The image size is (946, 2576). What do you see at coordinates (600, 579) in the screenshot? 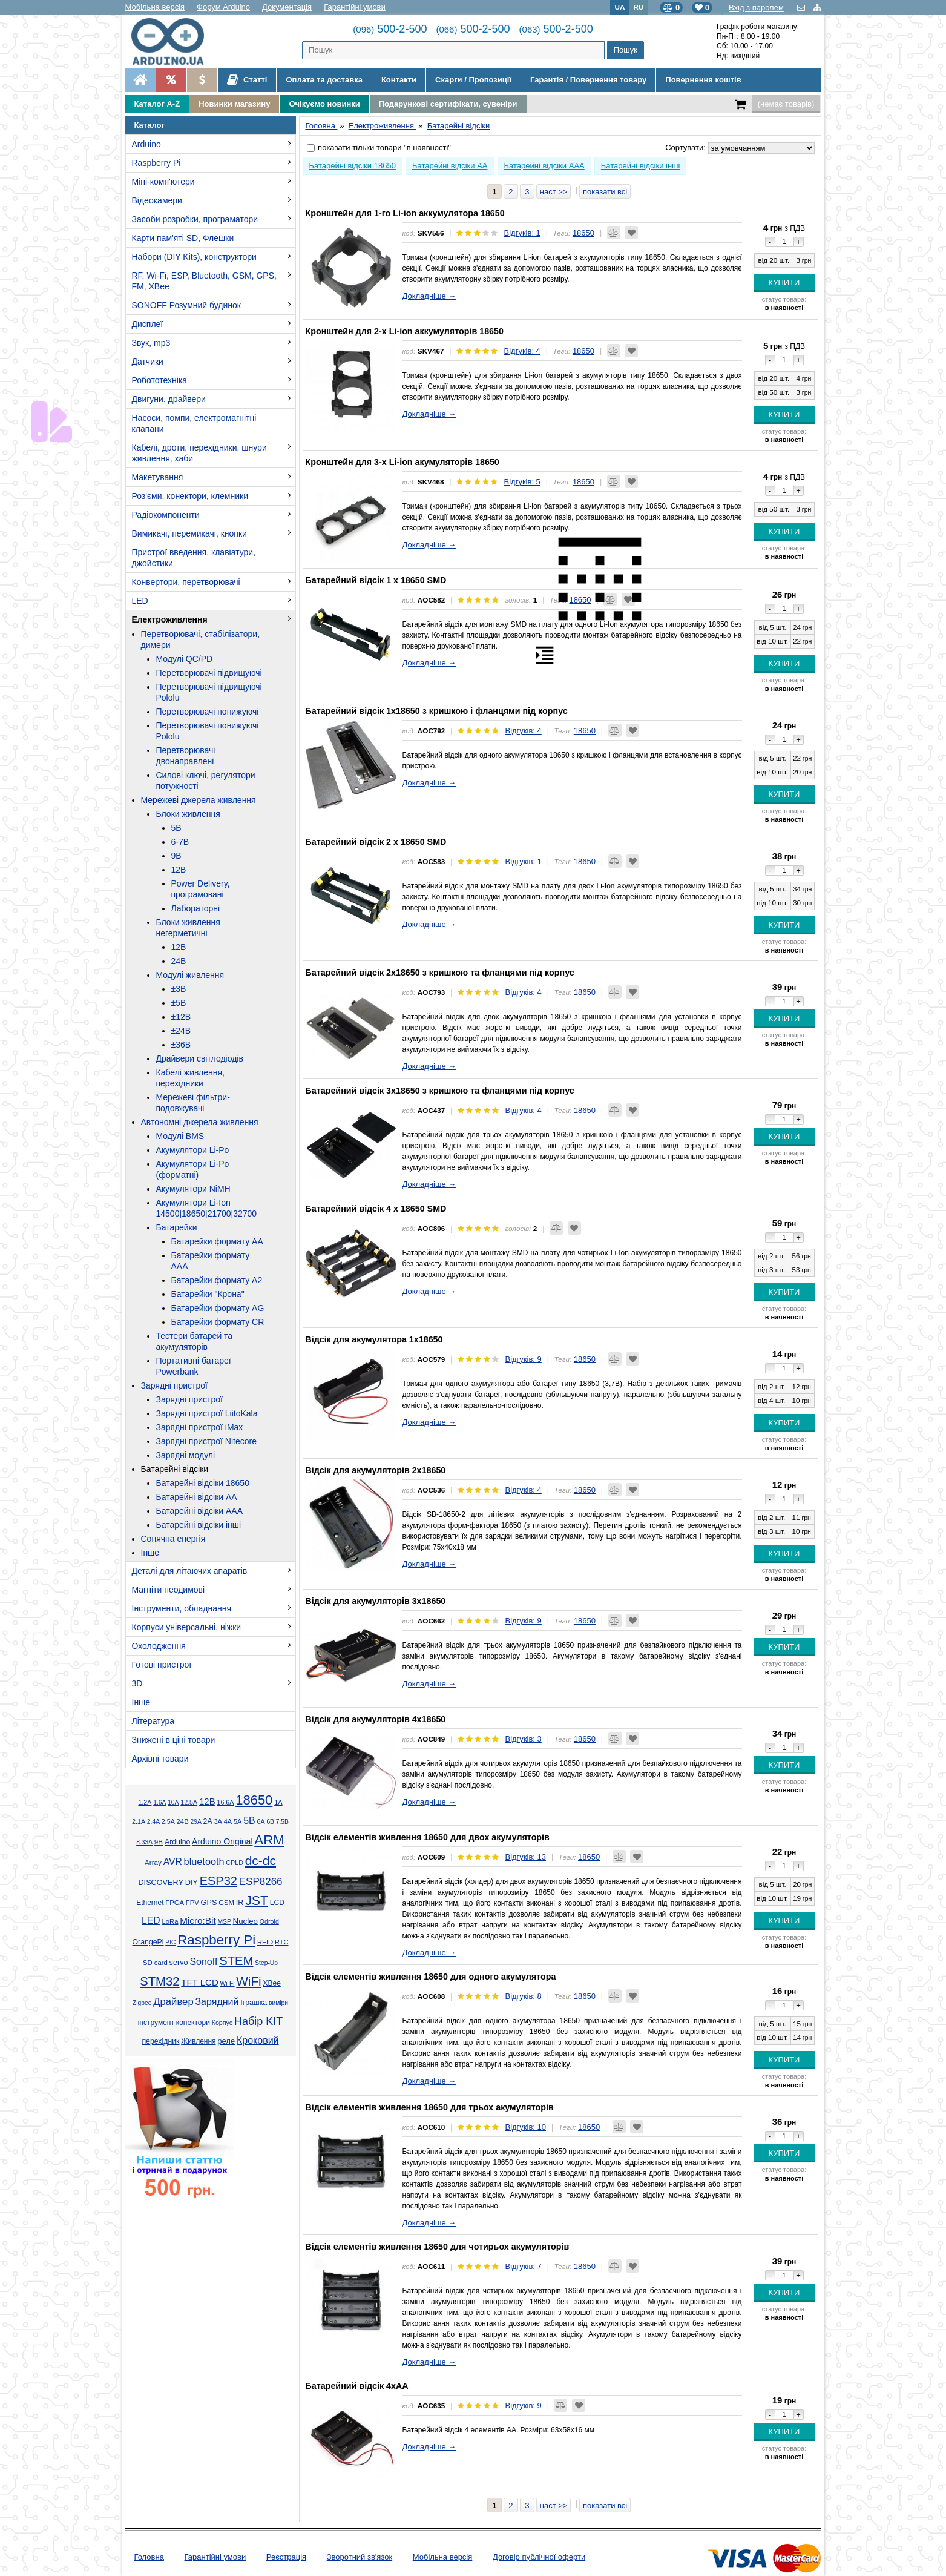
I see `apply border to top edge of selection` at bounding box center [600, 579].